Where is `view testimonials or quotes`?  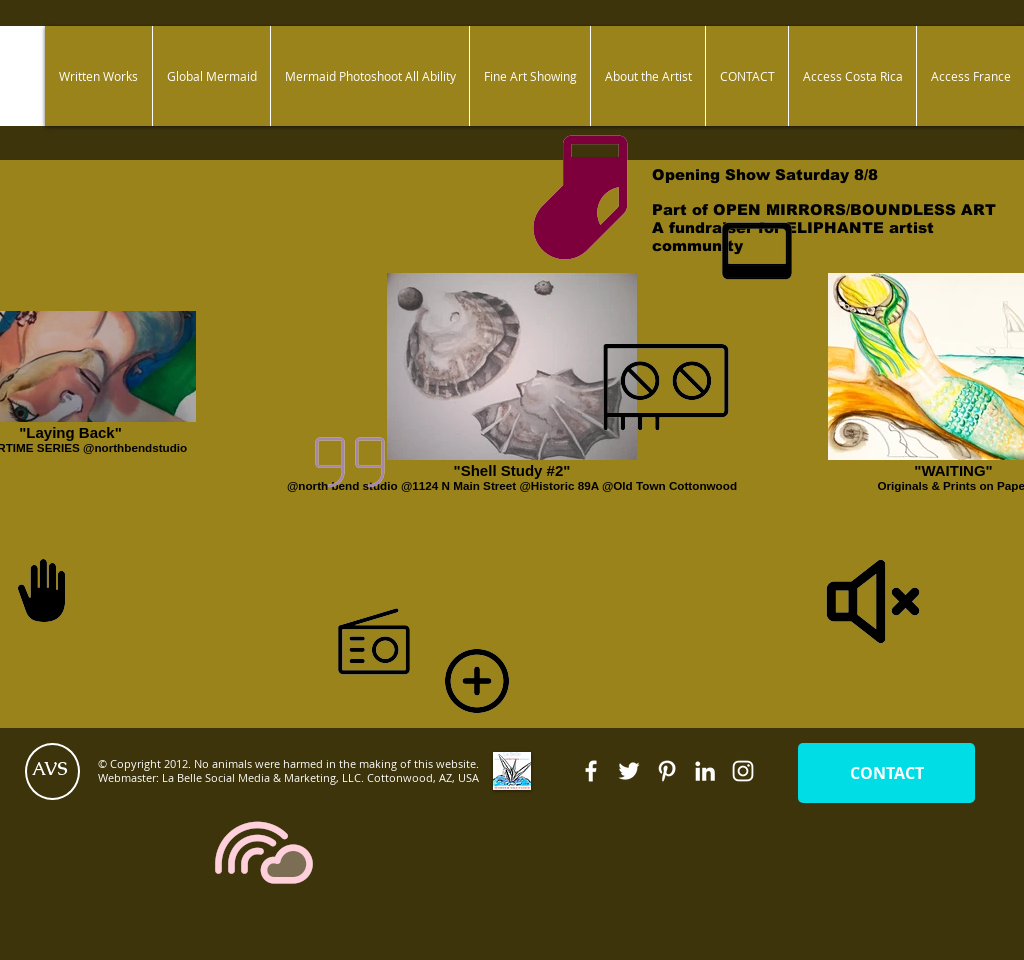 view testimonials or quotes is located at coordinates (350, 461).